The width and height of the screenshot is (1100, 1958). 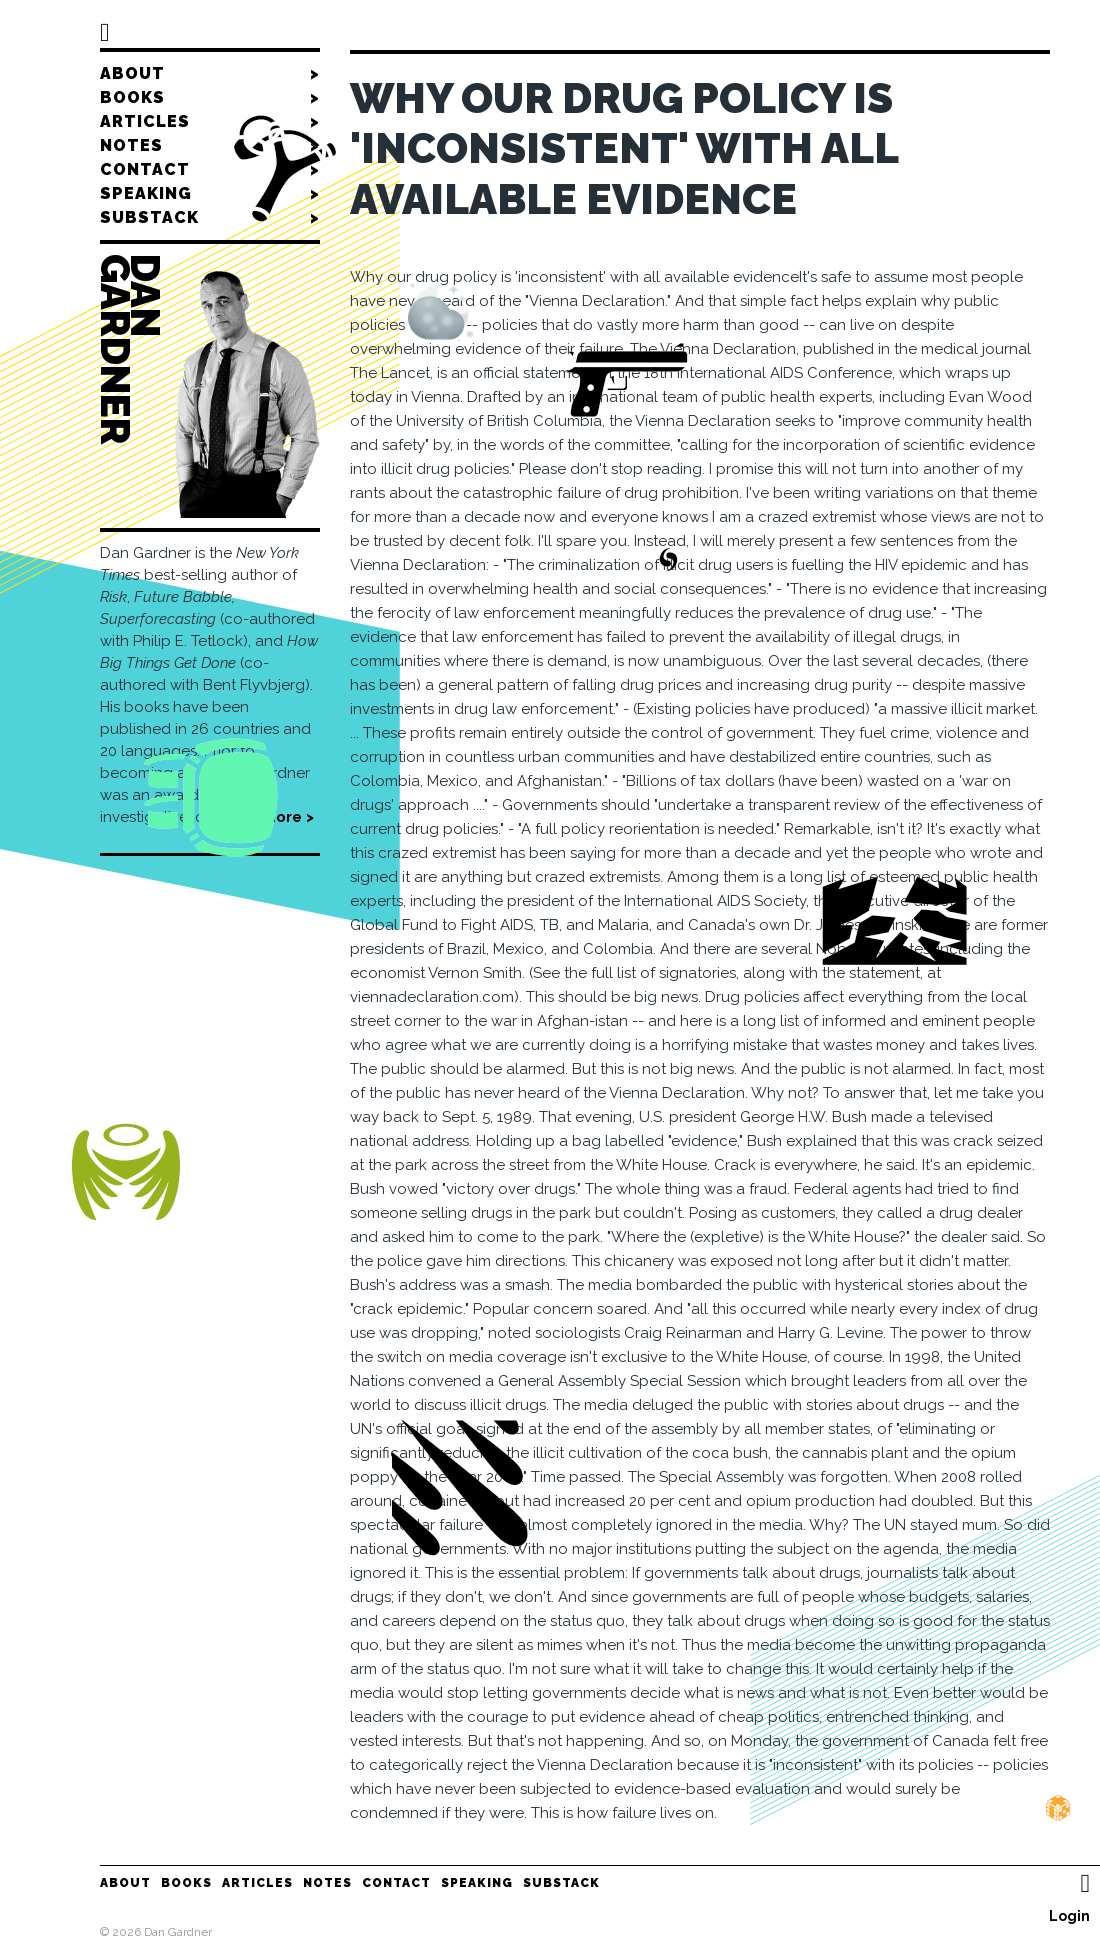 I want to click on select knee pad equipment for your character, so click(x=210, y=797).